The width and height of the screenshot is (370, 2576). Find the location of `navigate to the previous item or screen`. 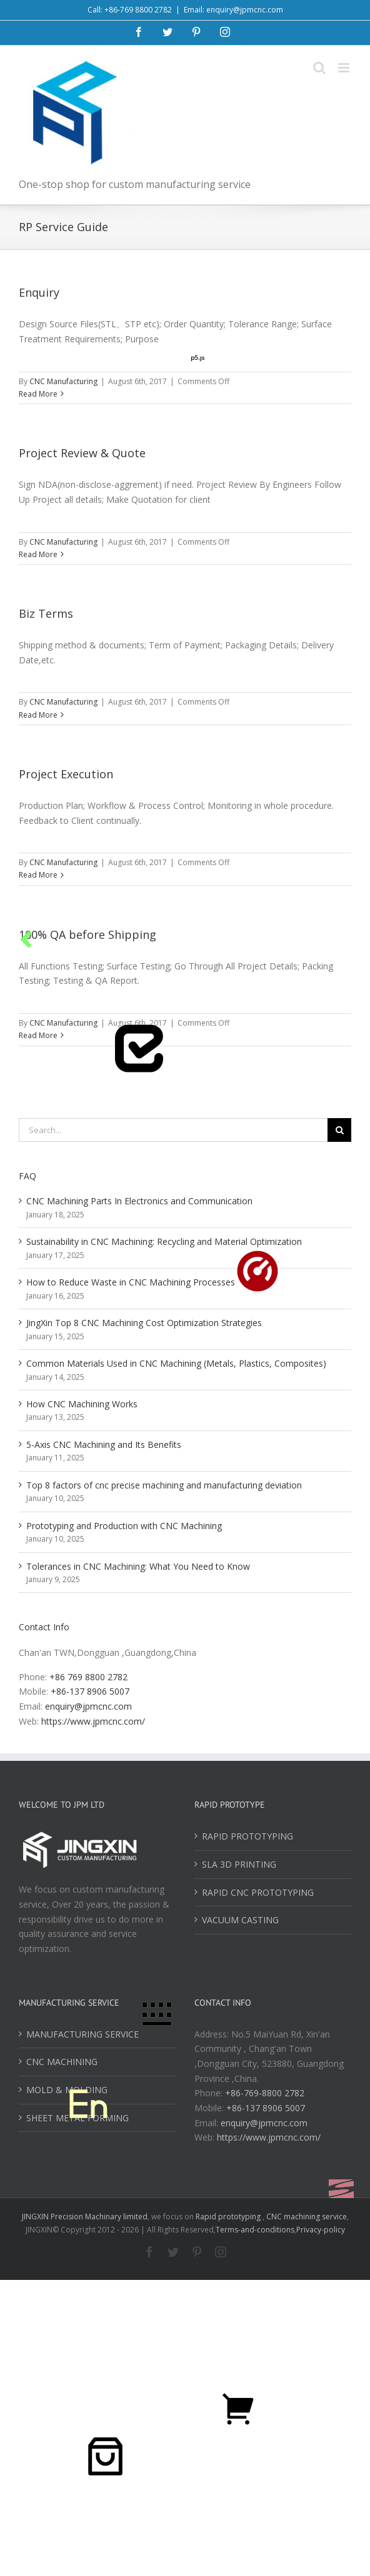

navigate to the previous item or screen is located at coordinates (26, 939).